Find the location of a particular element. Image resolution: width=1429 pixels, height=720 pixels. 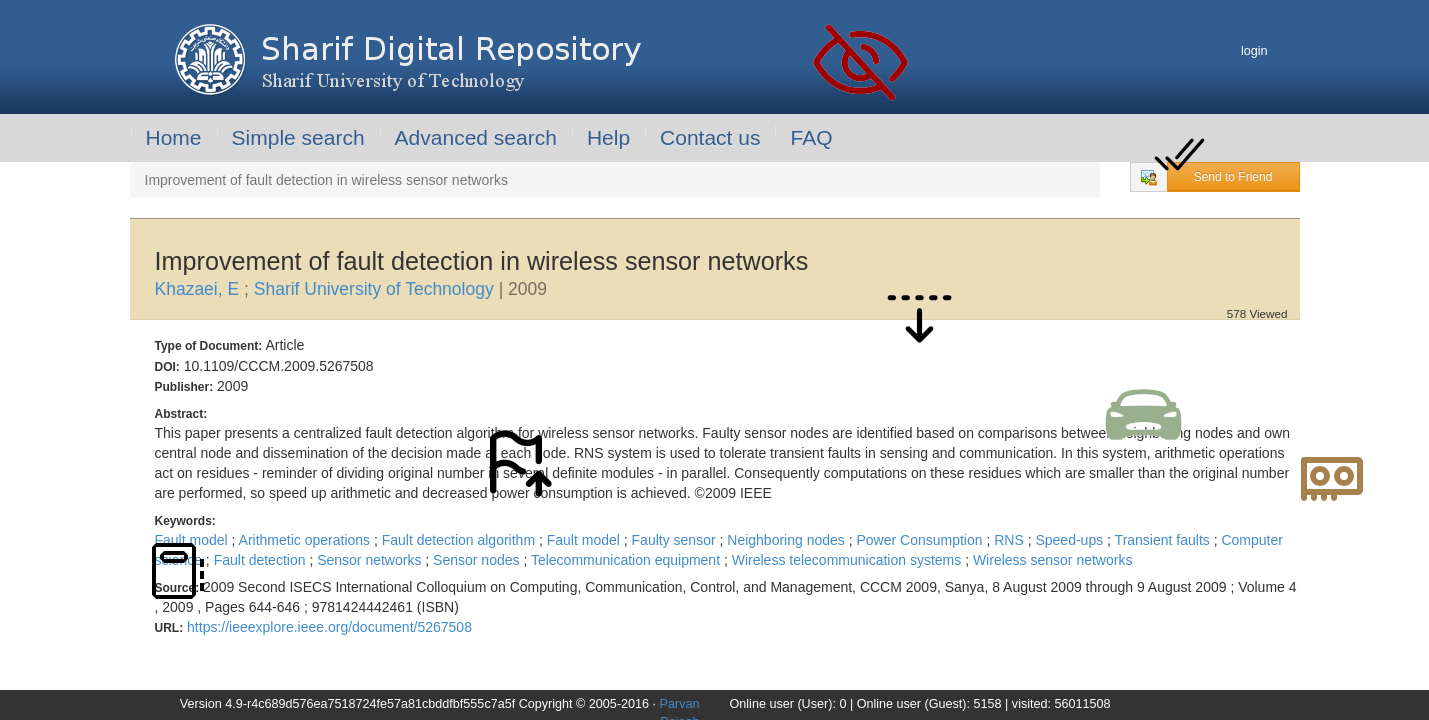

view graphics card information is located at coordinates (1332, 478).